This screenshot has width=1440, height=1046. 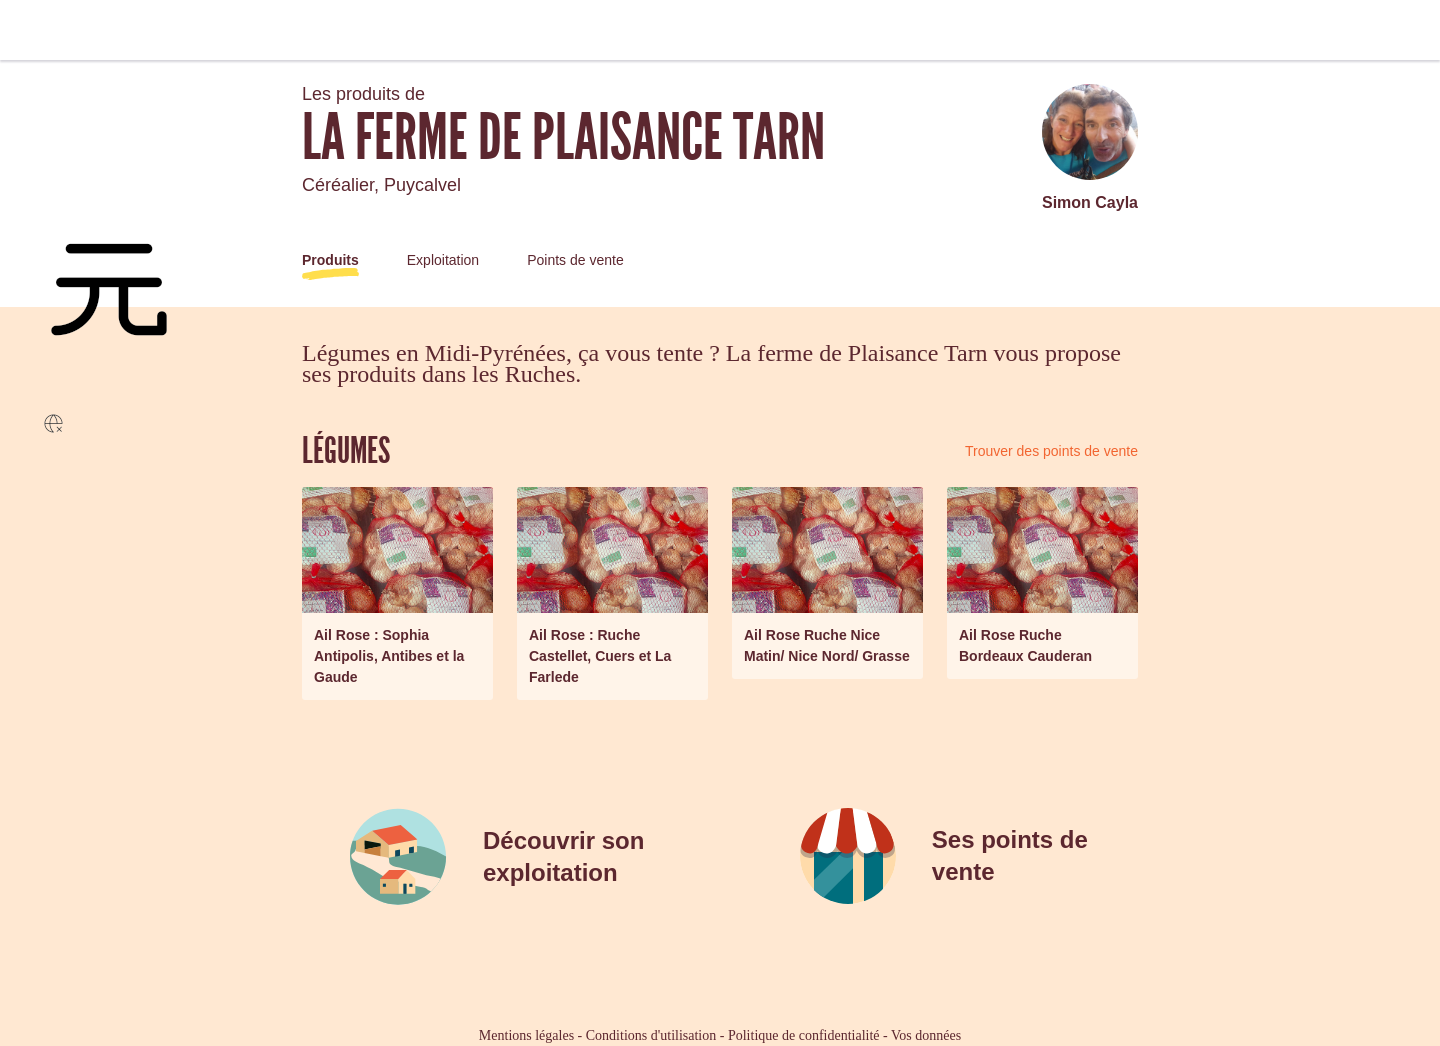 I want to click on no internet connection, so click(x=53, y=423).